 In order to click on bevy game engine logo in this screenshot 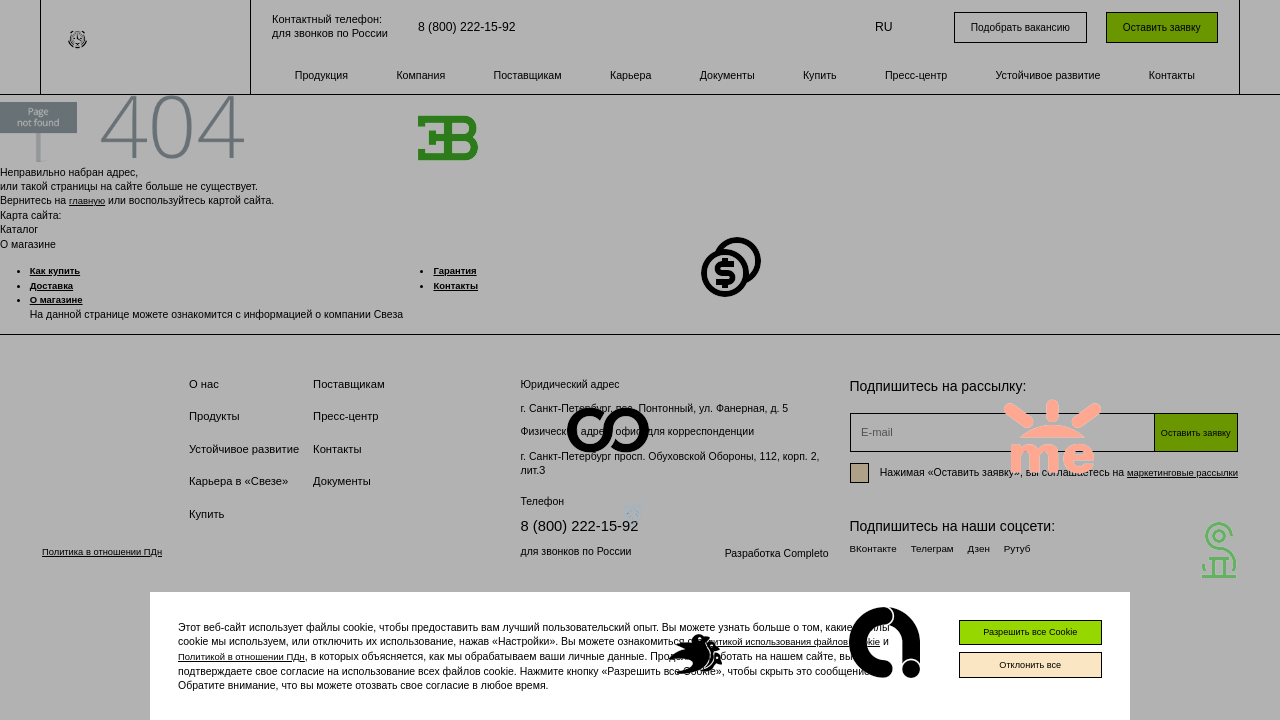, I will do `click(695, 654)`.